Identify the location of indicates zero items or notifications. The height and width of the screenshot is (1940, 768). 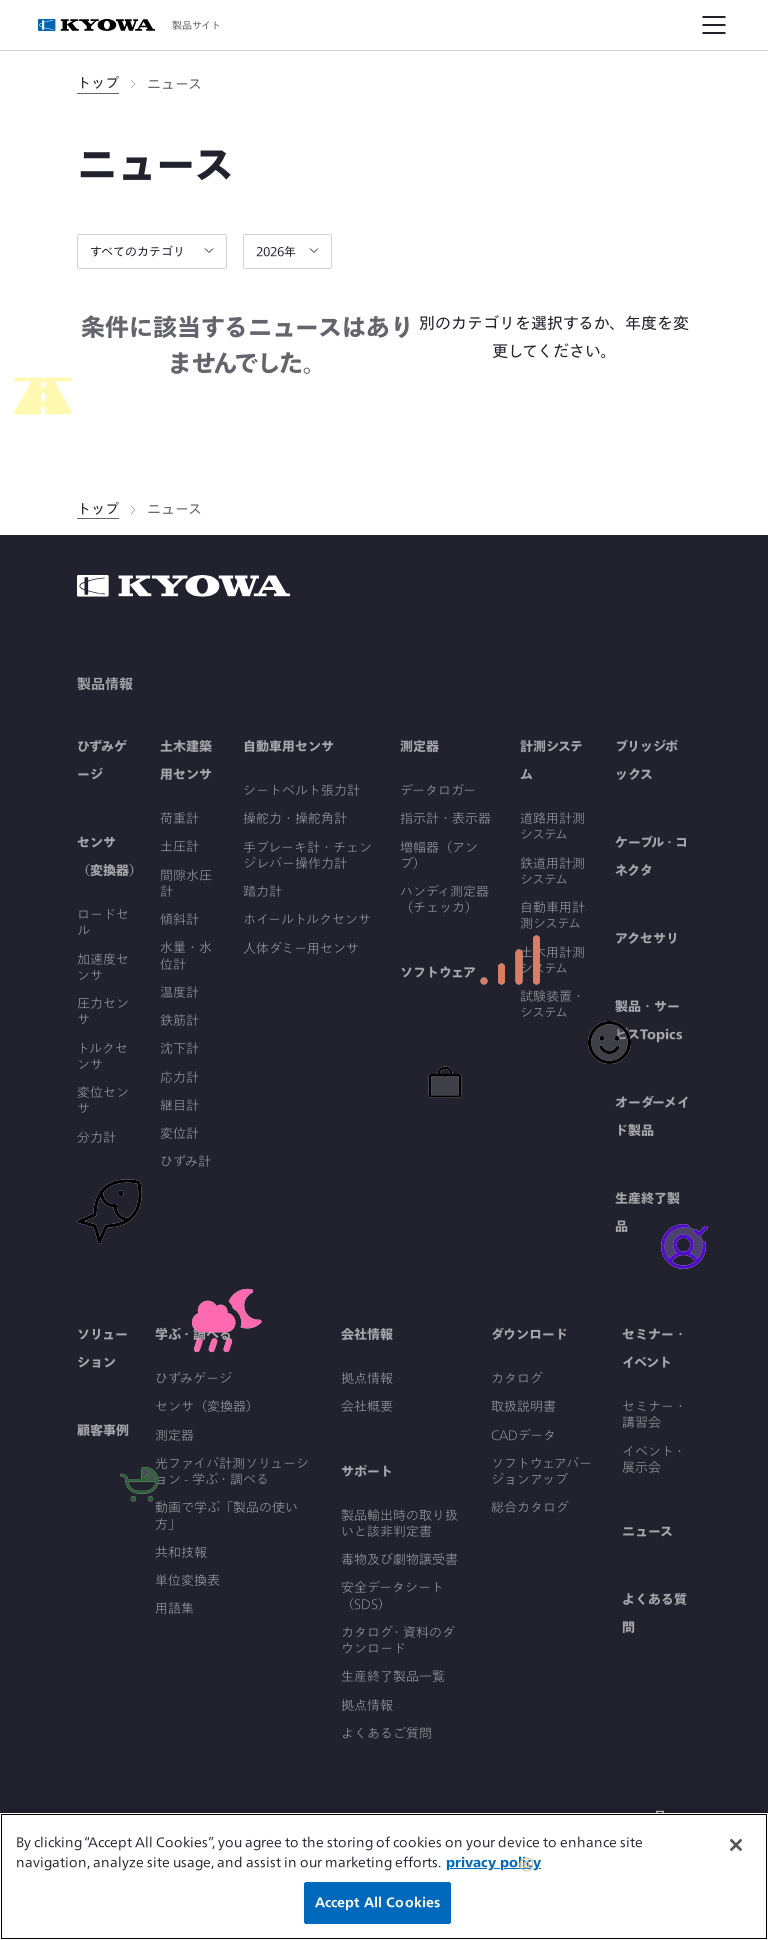
(526, 1864).